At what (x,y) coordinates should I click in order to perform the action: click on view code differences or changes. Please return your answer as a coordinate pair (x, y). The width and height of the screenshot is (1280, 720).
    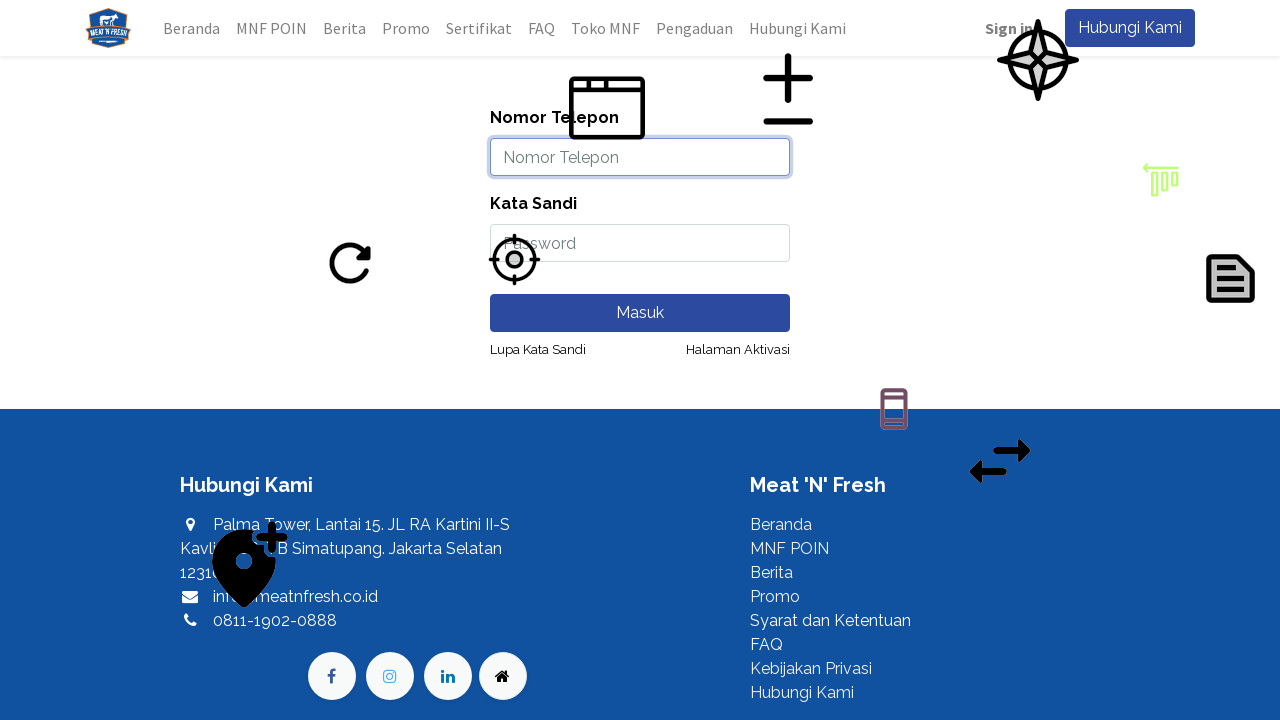
    Looking at the image, I should click on (787, 90).